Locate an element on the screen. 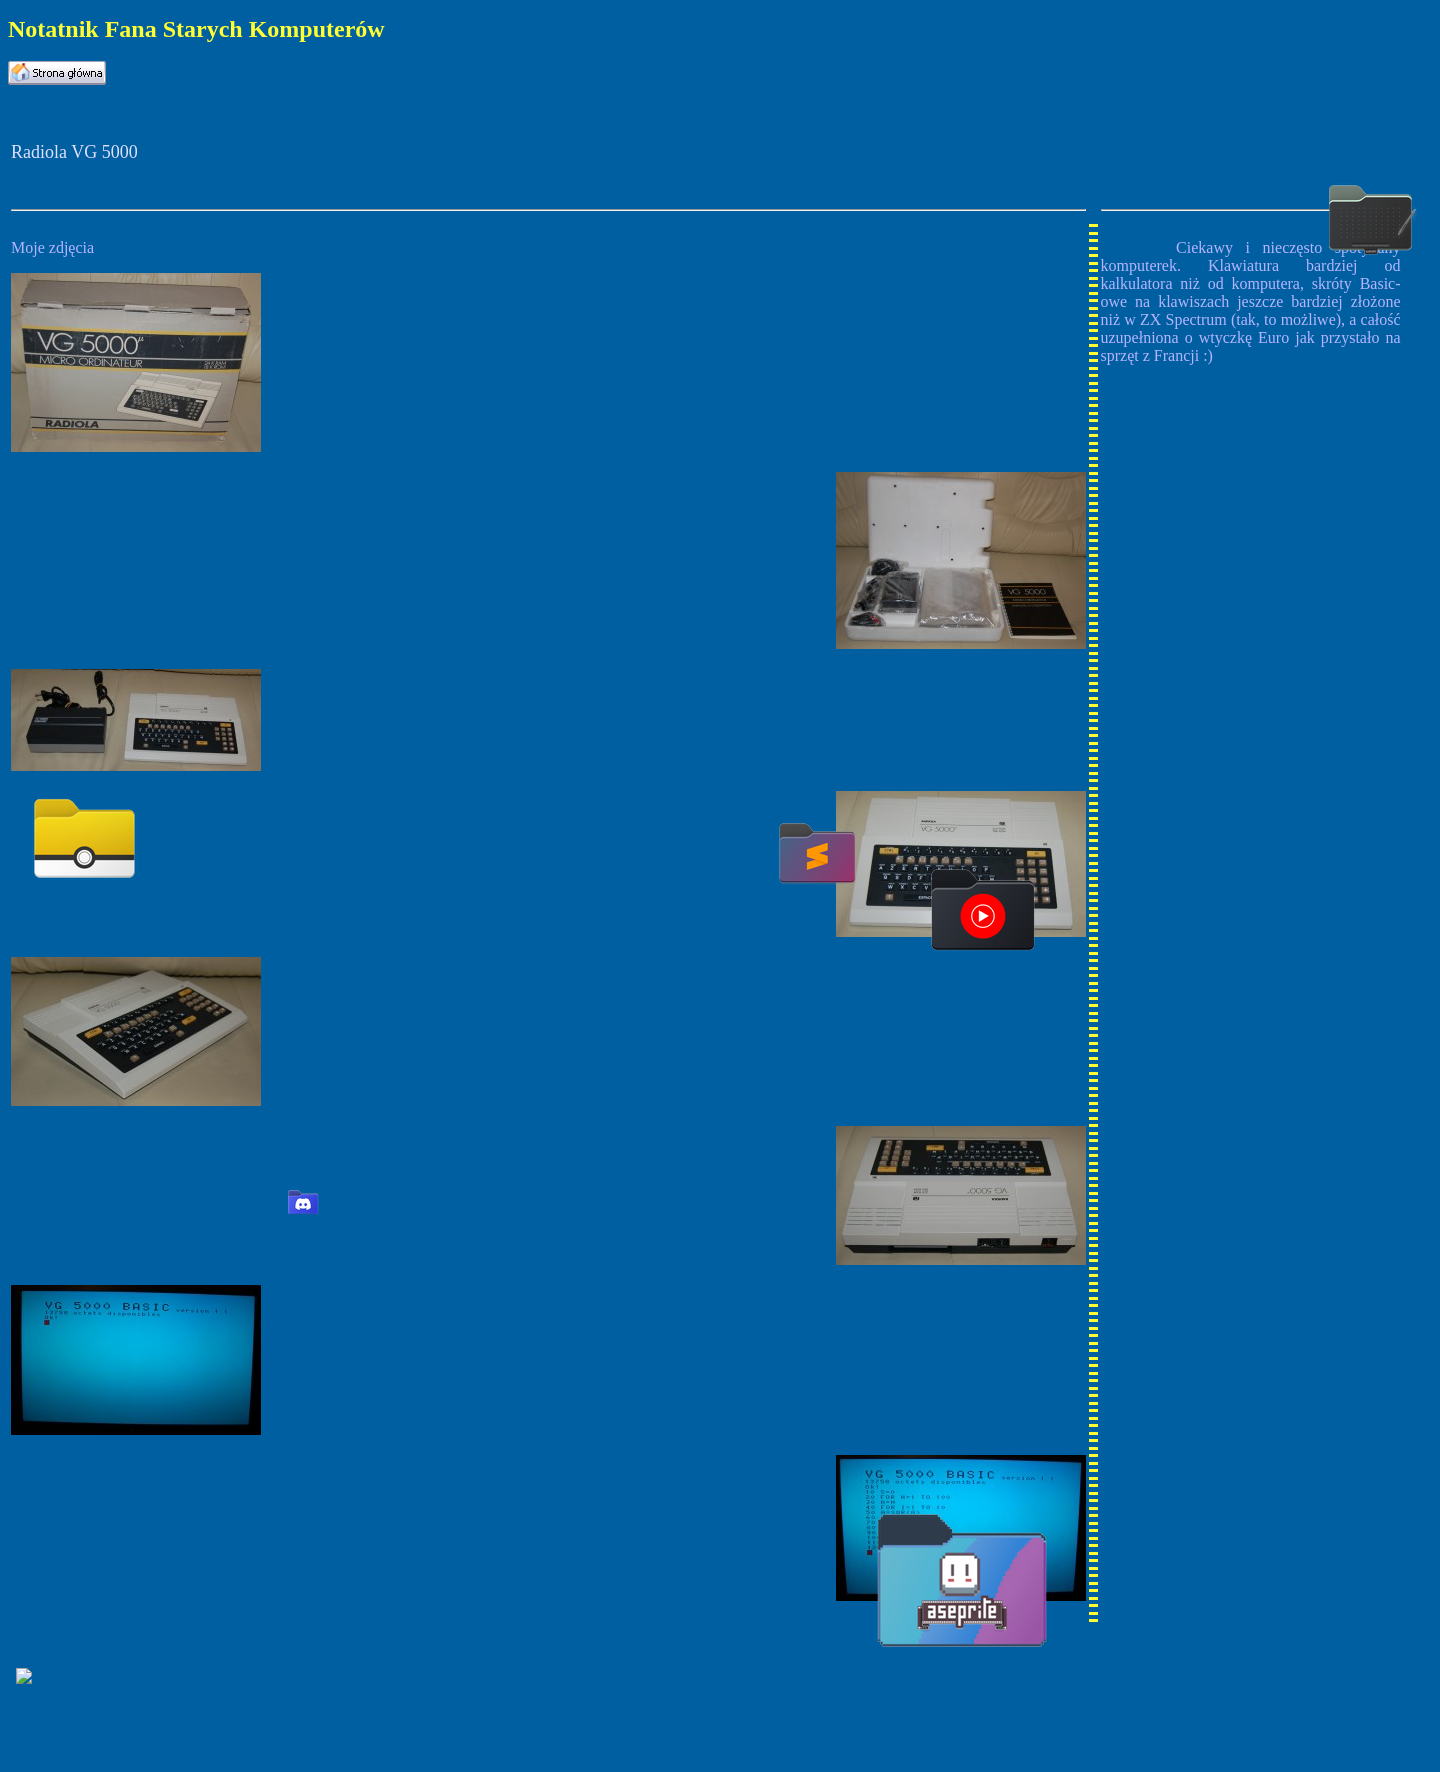 Image resolution: width=1440 pixels, height=1772 pixels. open sublime text project folder is located at coordinates (817, 855).